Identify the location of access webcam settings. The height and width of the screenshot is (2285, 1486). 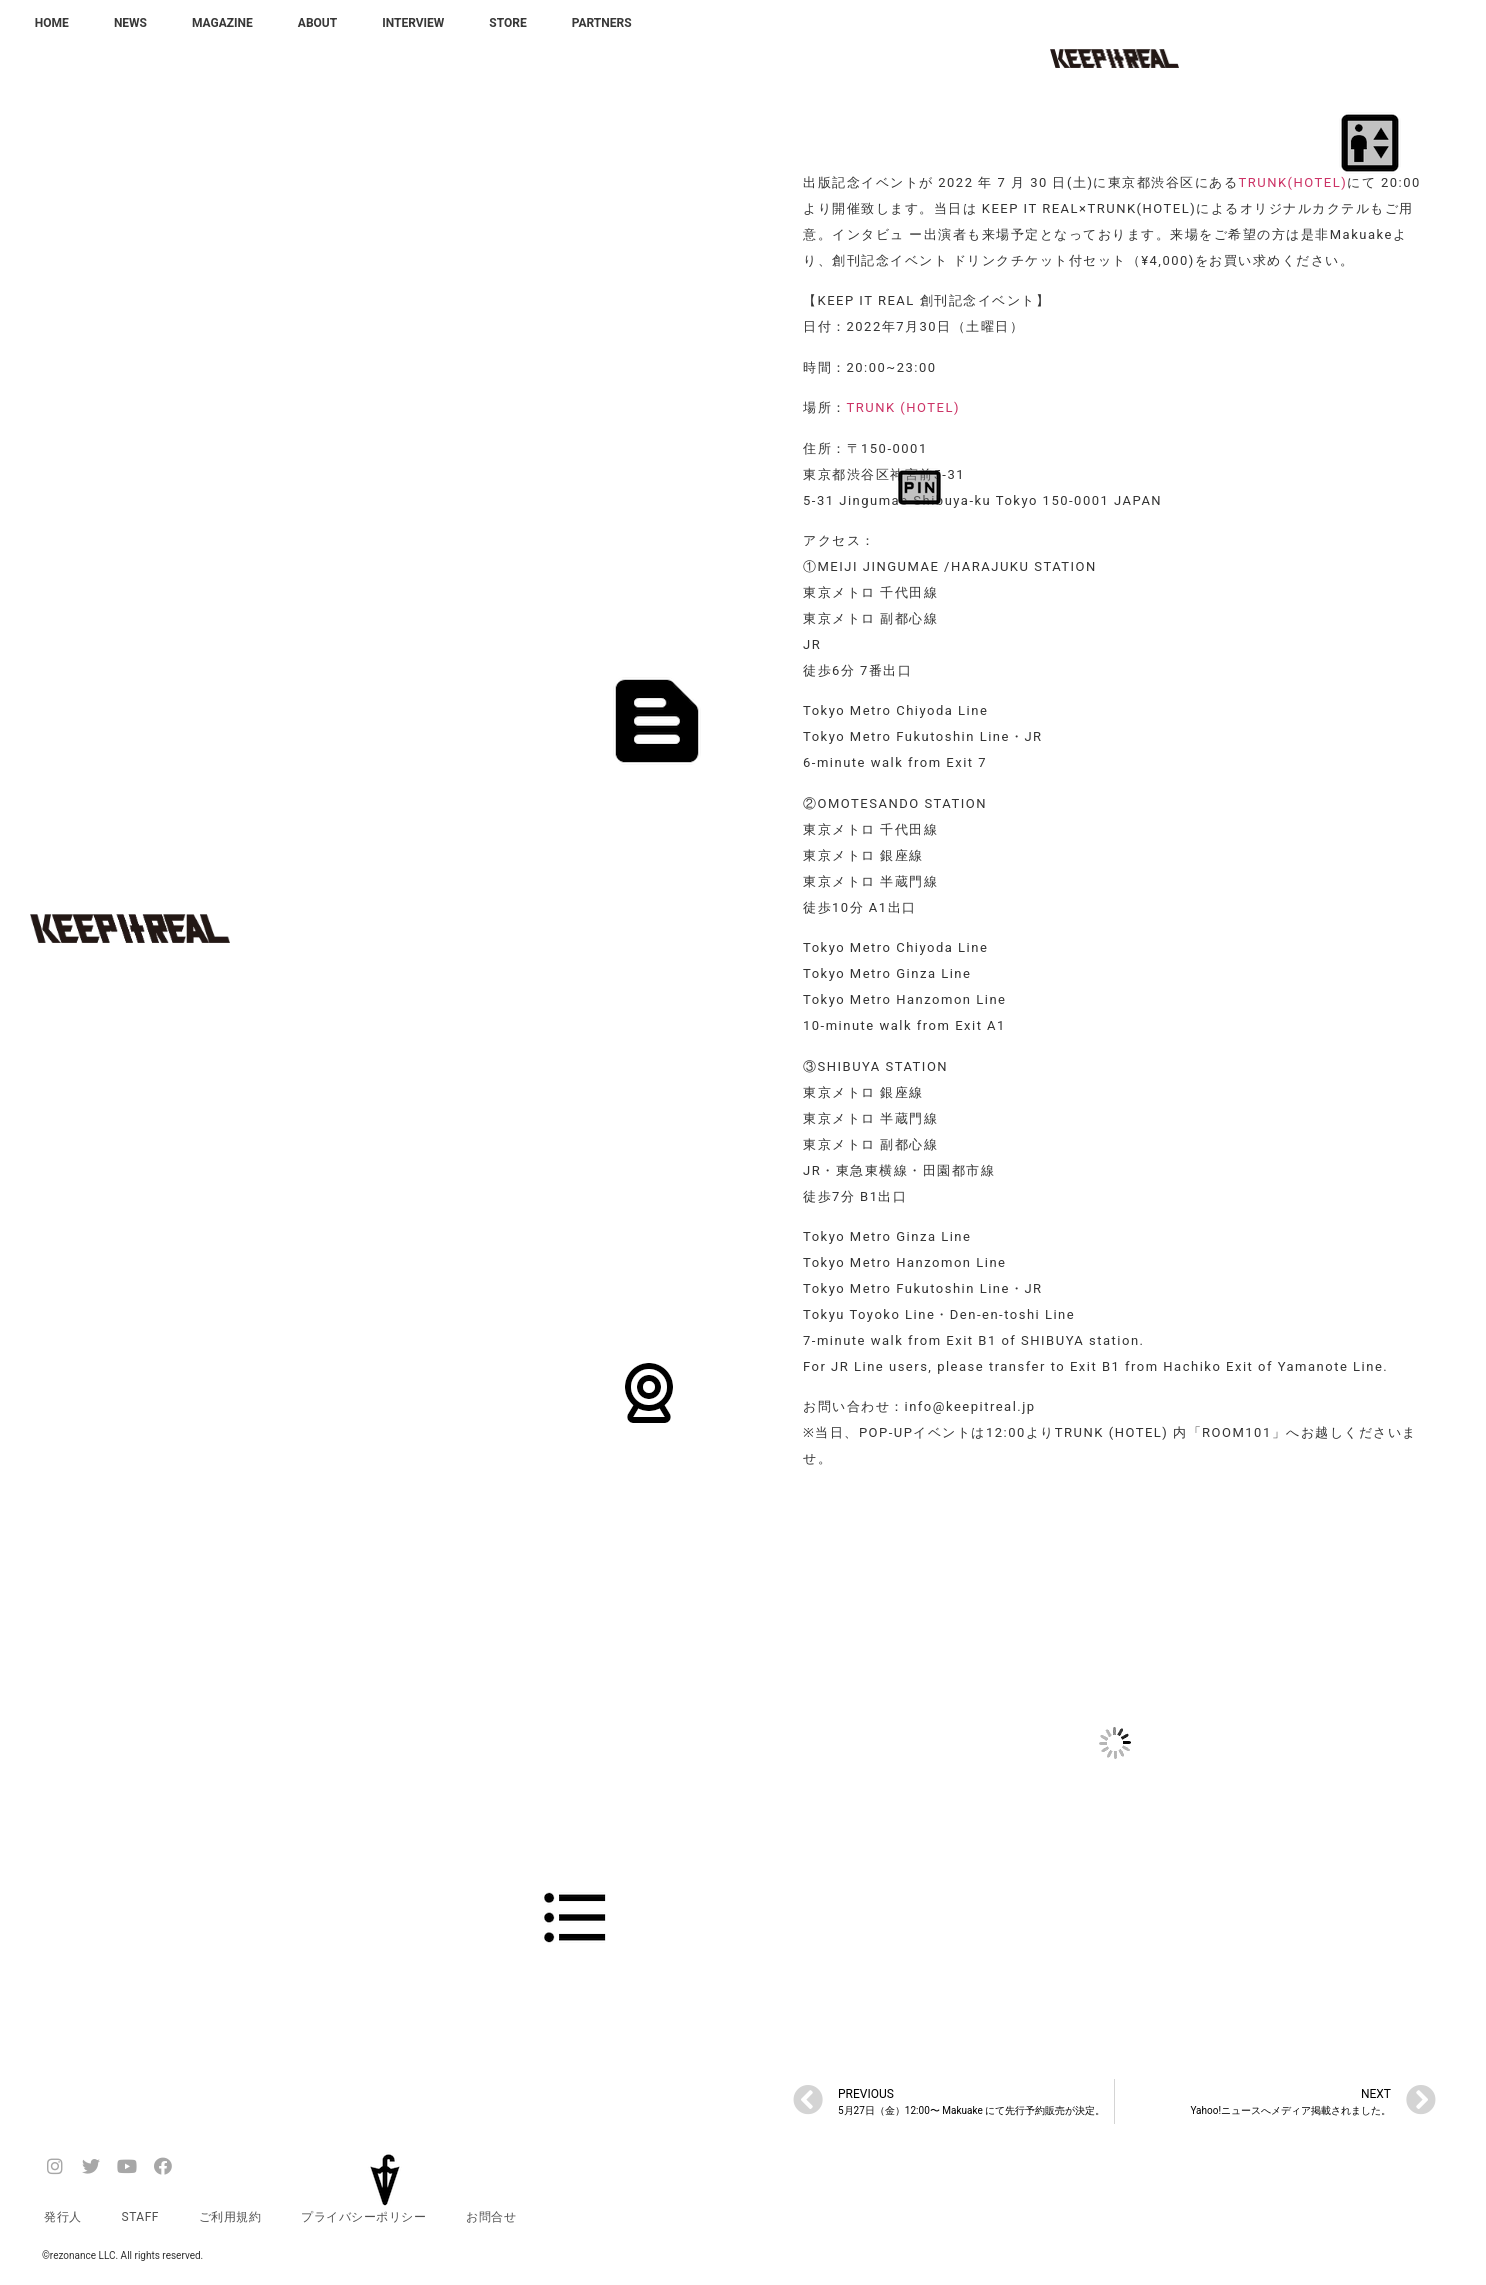
(649, 1393).